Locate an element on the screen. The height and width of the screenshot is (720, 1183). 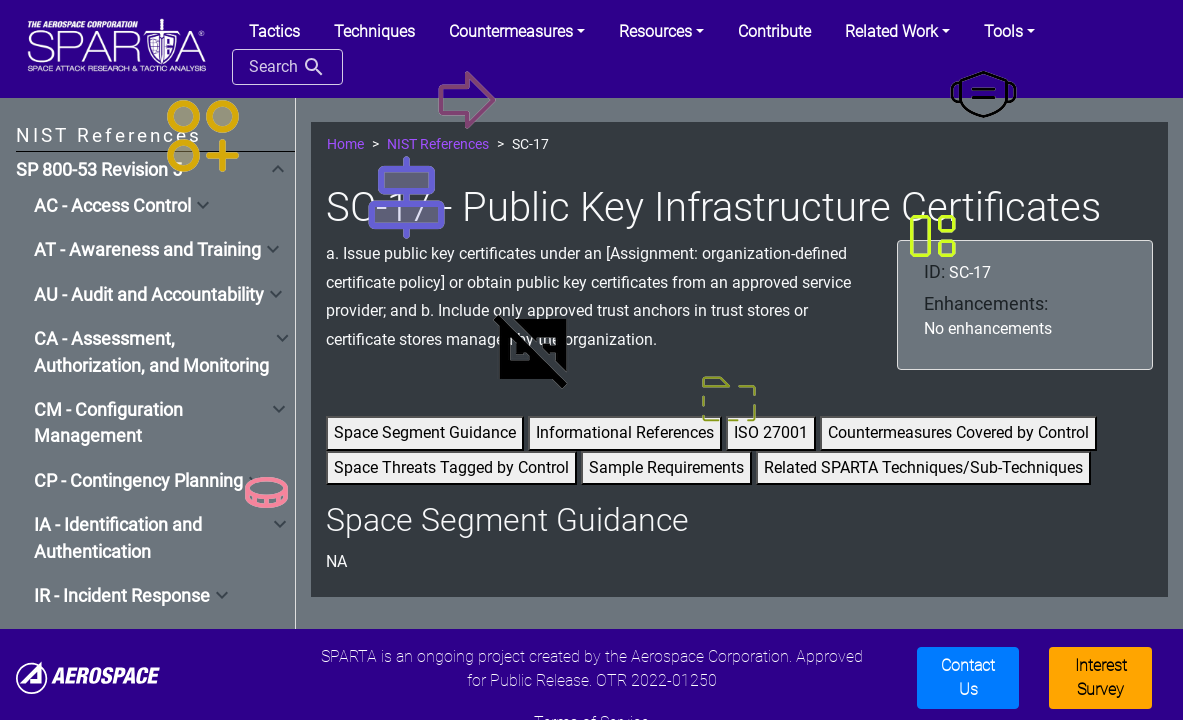
navigate to the next item or step is located at coordinates (465, 100).